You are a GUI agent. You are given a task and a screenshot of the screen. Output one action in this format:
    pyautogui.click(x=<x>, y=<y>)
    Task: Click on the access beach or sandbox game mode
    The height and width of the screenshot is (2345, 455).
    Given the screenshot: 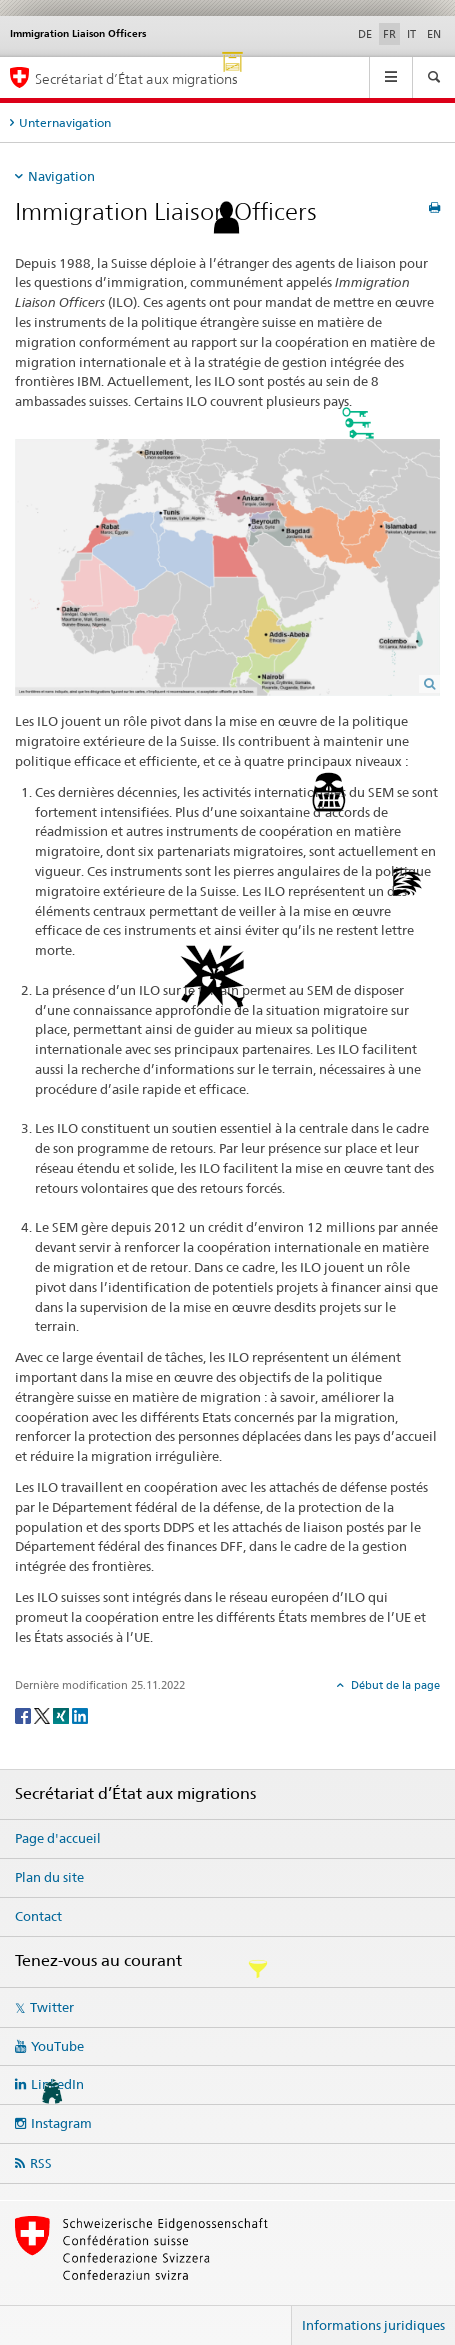 What is the action you would take?
    pyautogui.click(x=52, y=2091)
    